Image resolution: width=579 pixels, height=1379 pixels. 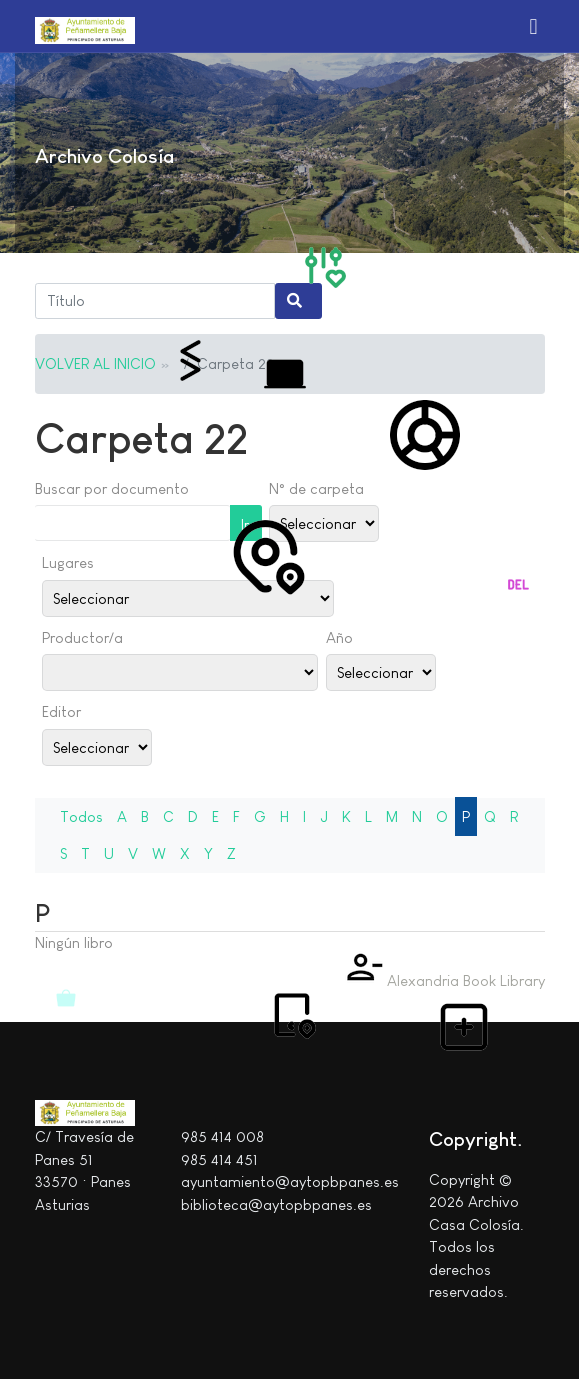 I want to click on view your shopping bag, so click(x=66, y=999).